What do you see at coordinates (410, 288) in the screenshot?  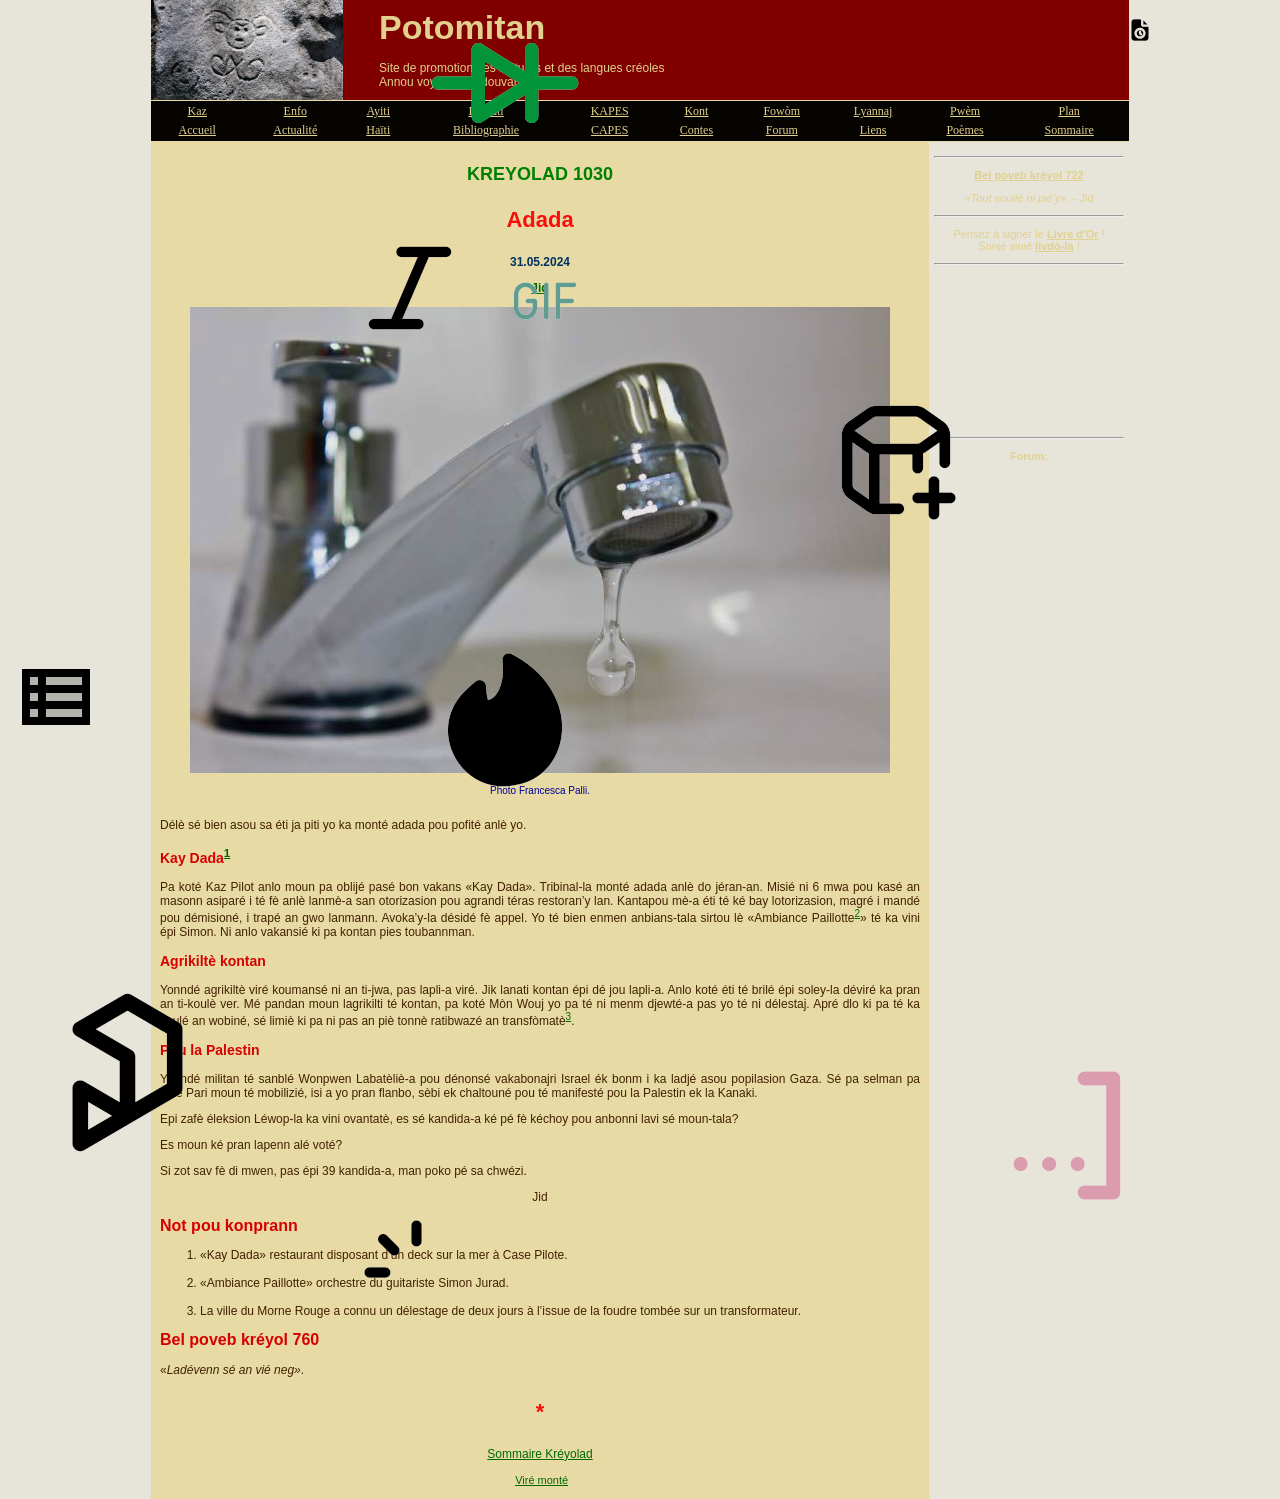 I see `apply italic formatting to selected text` at bounding box center [410, 288].